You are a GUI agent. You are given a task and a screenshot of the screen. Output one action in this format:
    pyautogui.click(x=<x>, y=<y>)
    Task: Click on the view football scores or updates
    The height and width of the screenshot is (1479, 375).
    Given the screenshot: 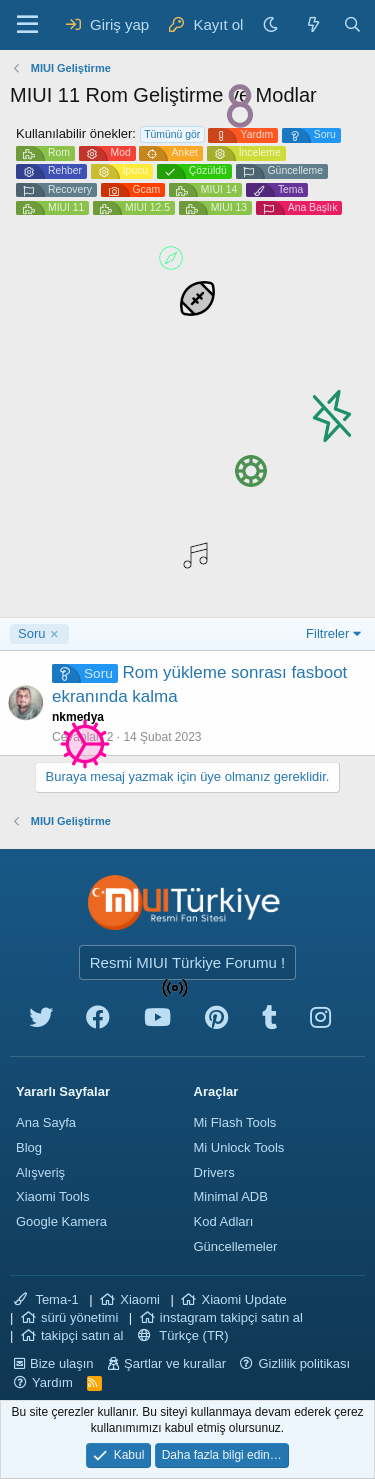 What is the action you would take?
    pyautogui.click(x=197, y=298)
    